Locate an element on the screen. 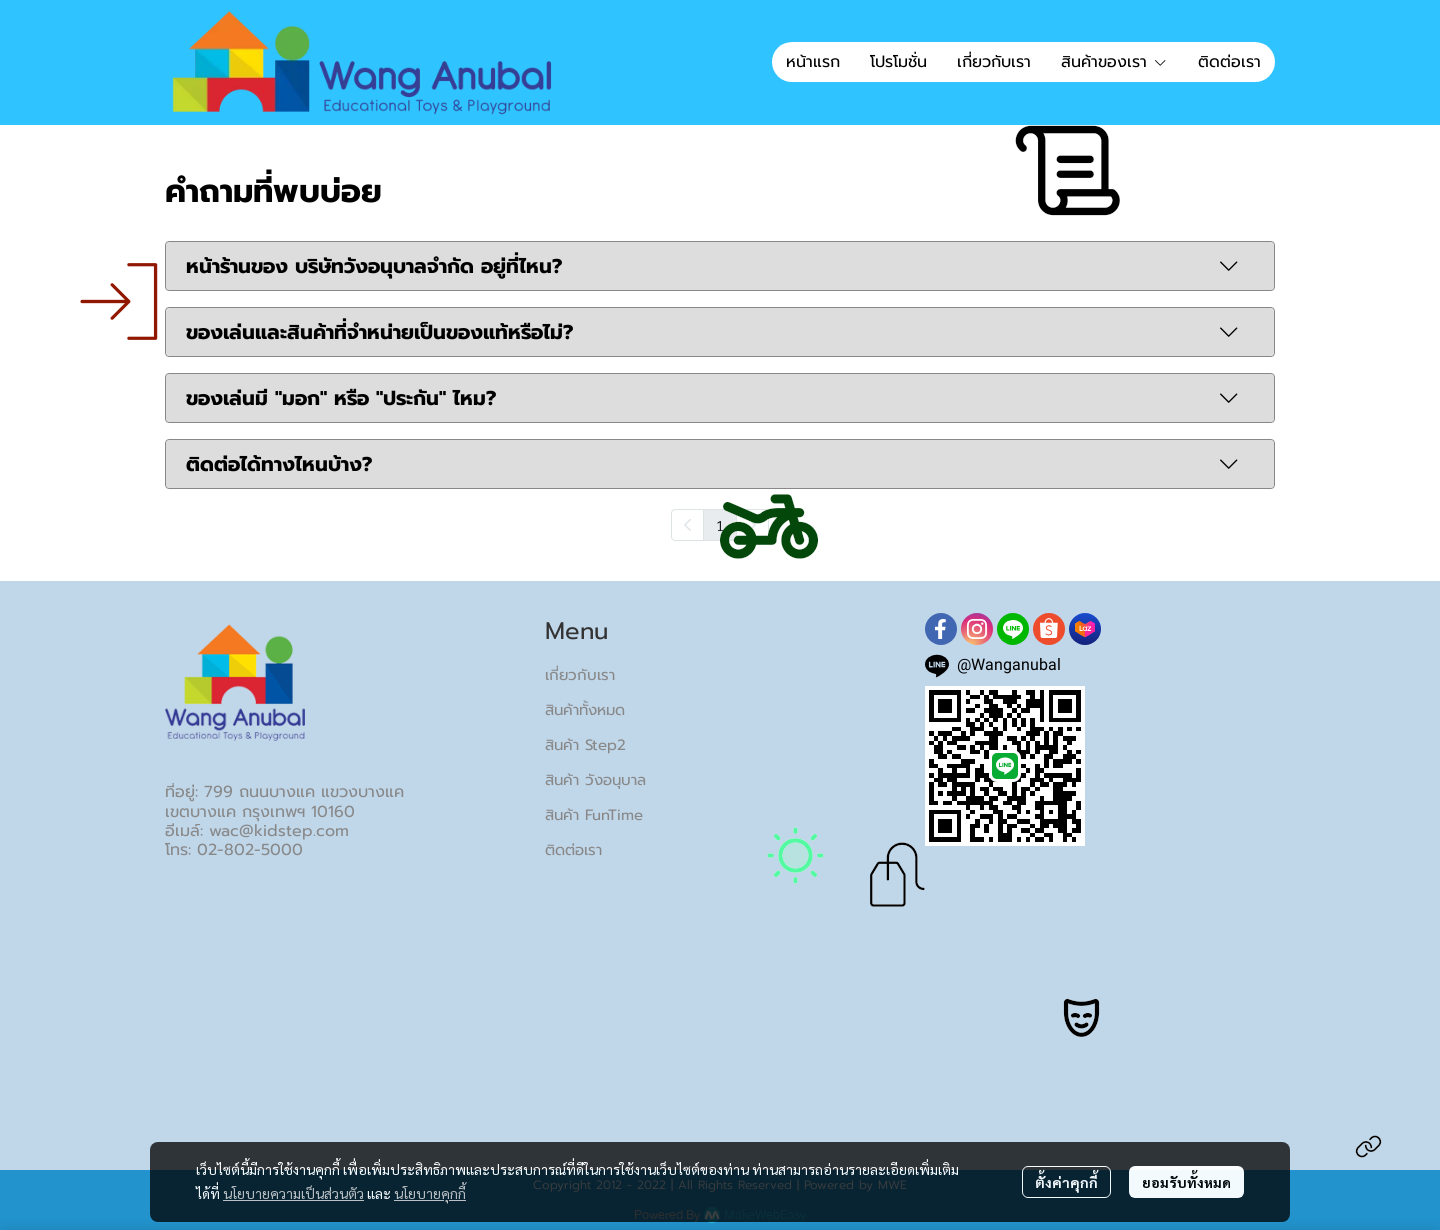 The width and height of the screenshot is (1440, 1230). sign in to your account is located at coordinates (125, 301).